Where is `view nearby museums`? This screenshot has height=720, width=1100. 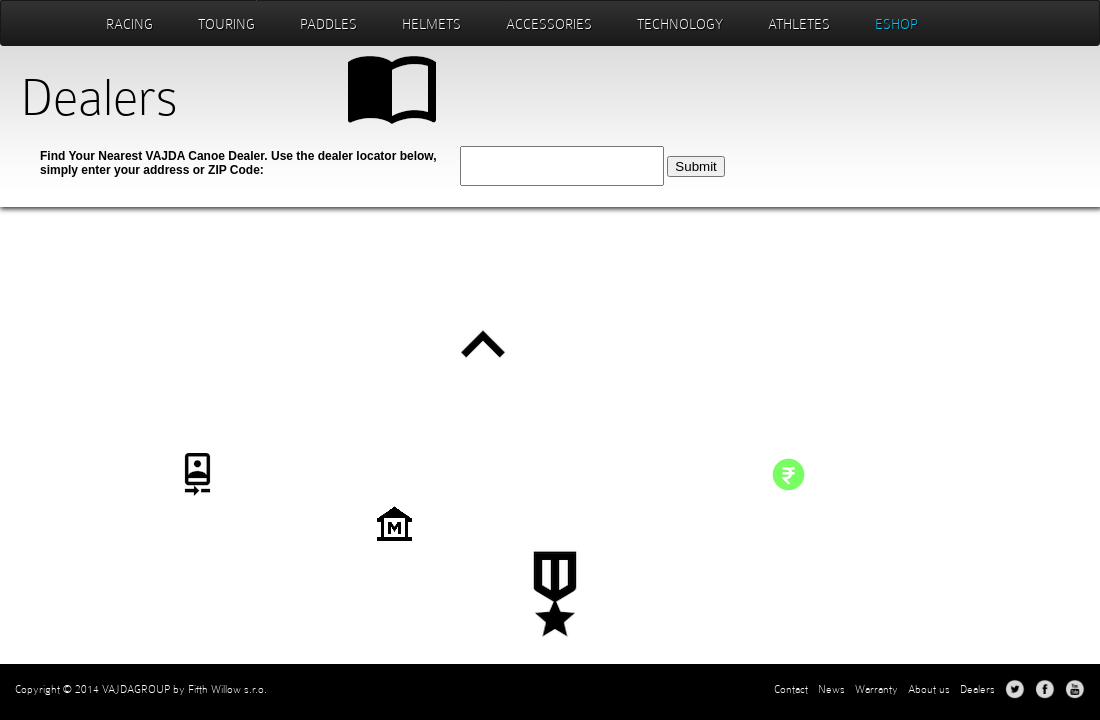 view nearby museums is located at coordinates (394, 523).